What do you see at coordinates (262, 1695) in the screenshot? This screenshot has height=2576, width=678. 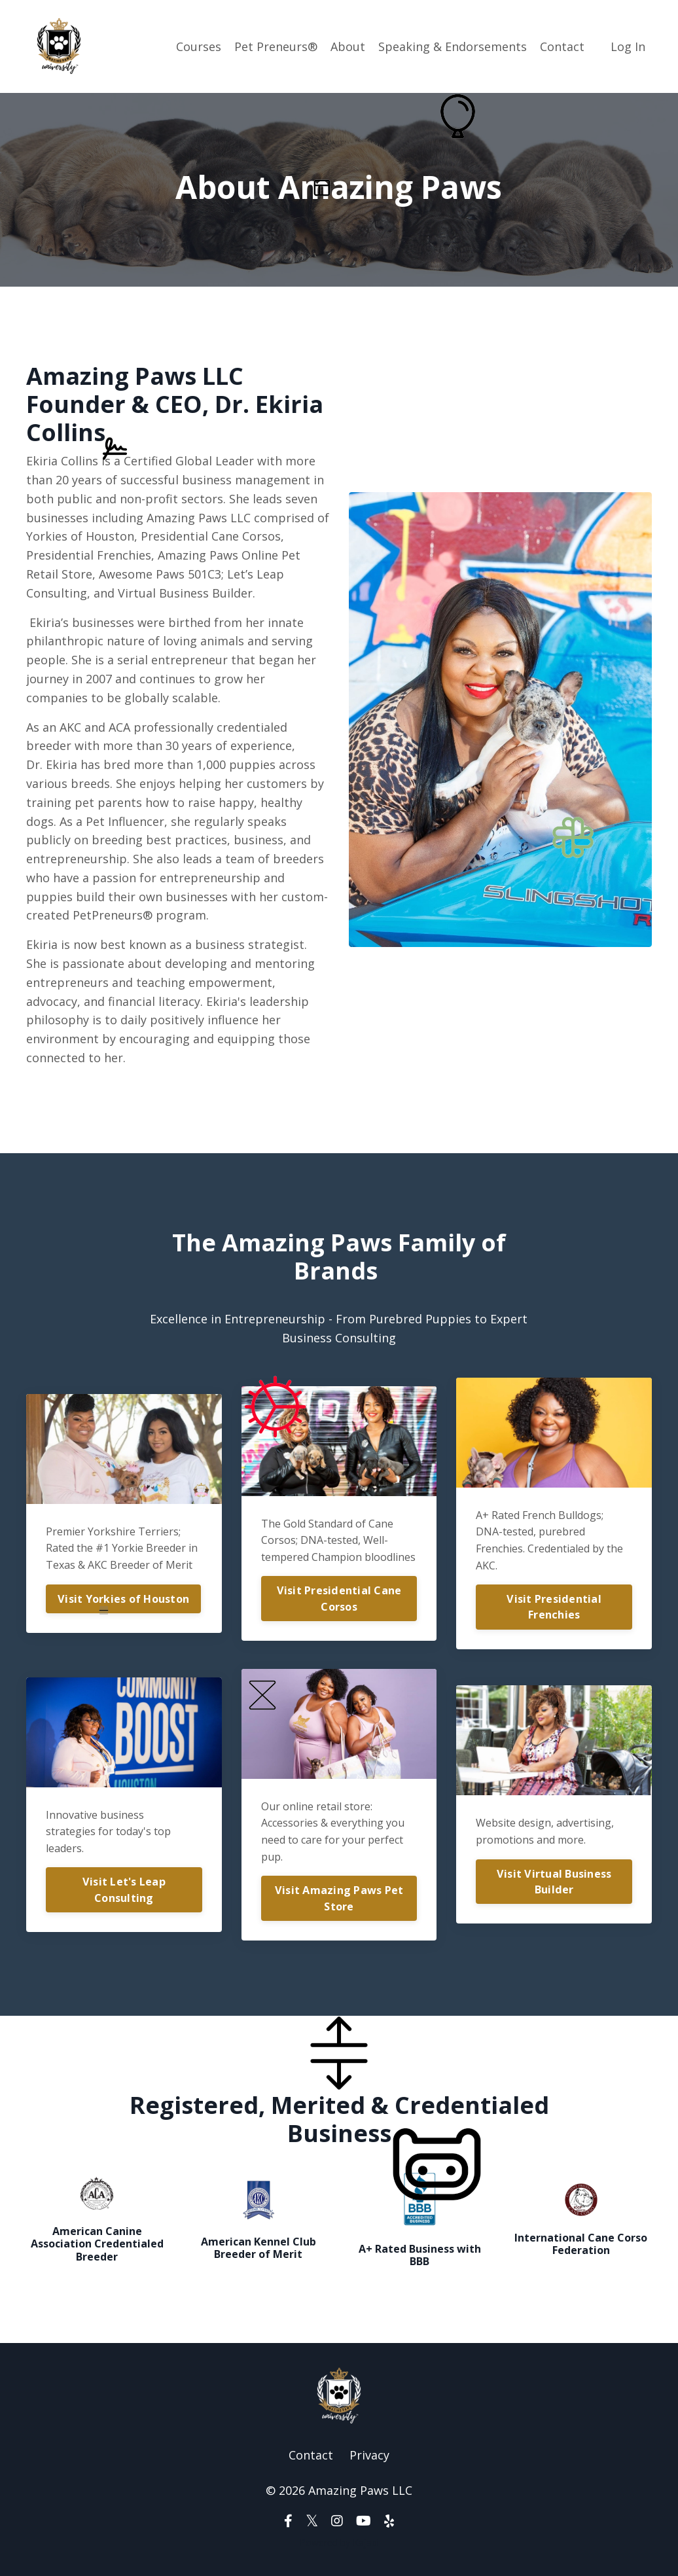 I see `indicates loading or processing in progress` at bounding box center [262, 1695].